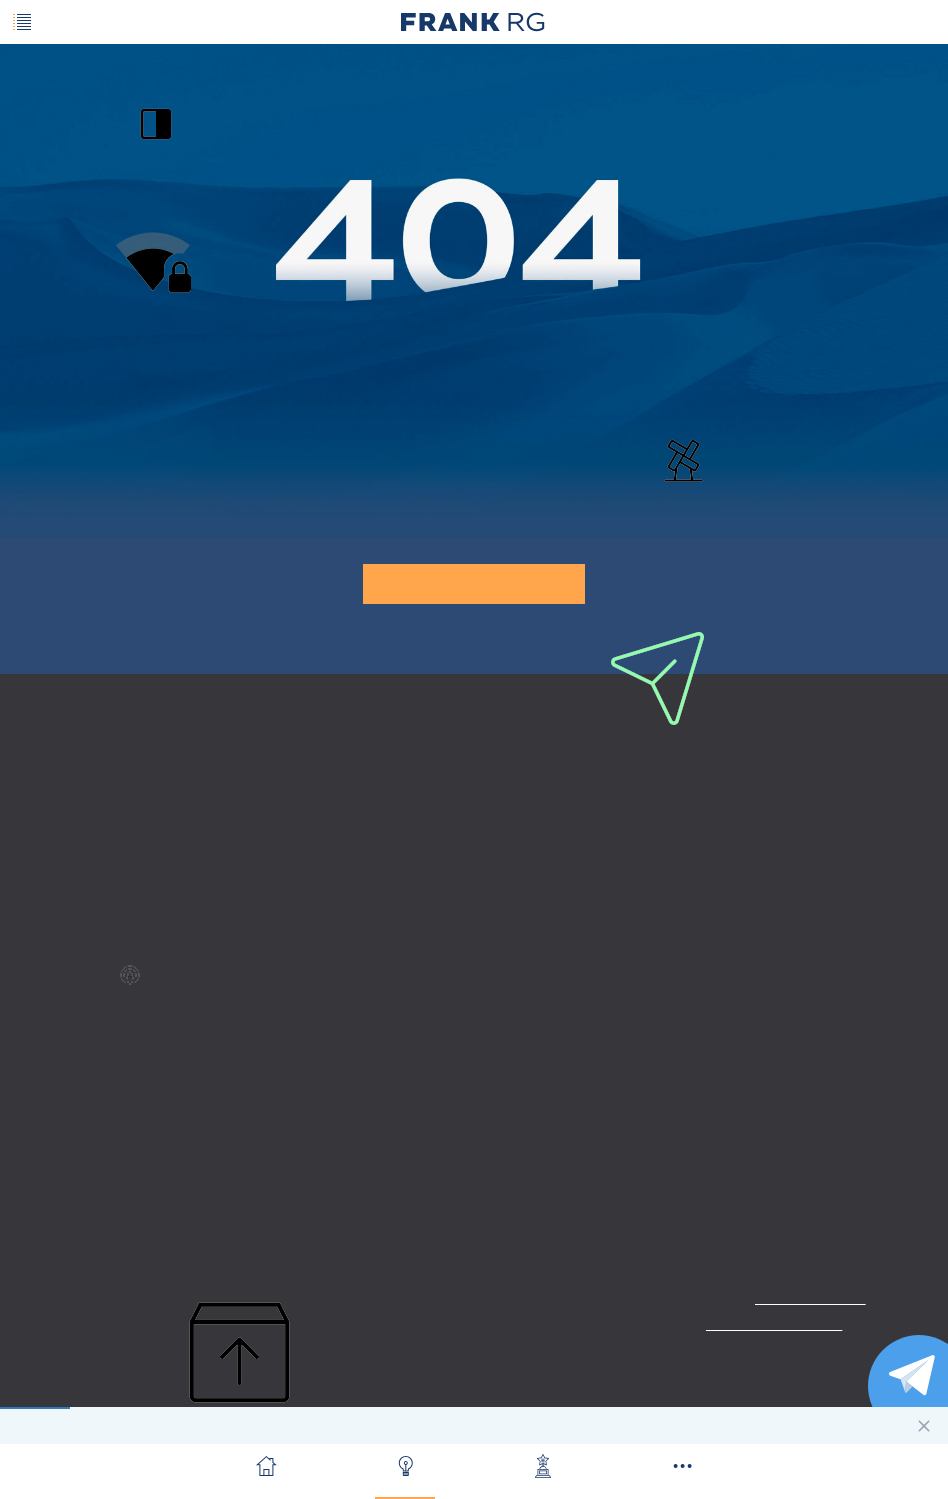 The width and height of the screenshot is (948, 1499). Describe the element at coordinates (156, 124) in the screenshot. I see `toggle between split-screen view` at that location.